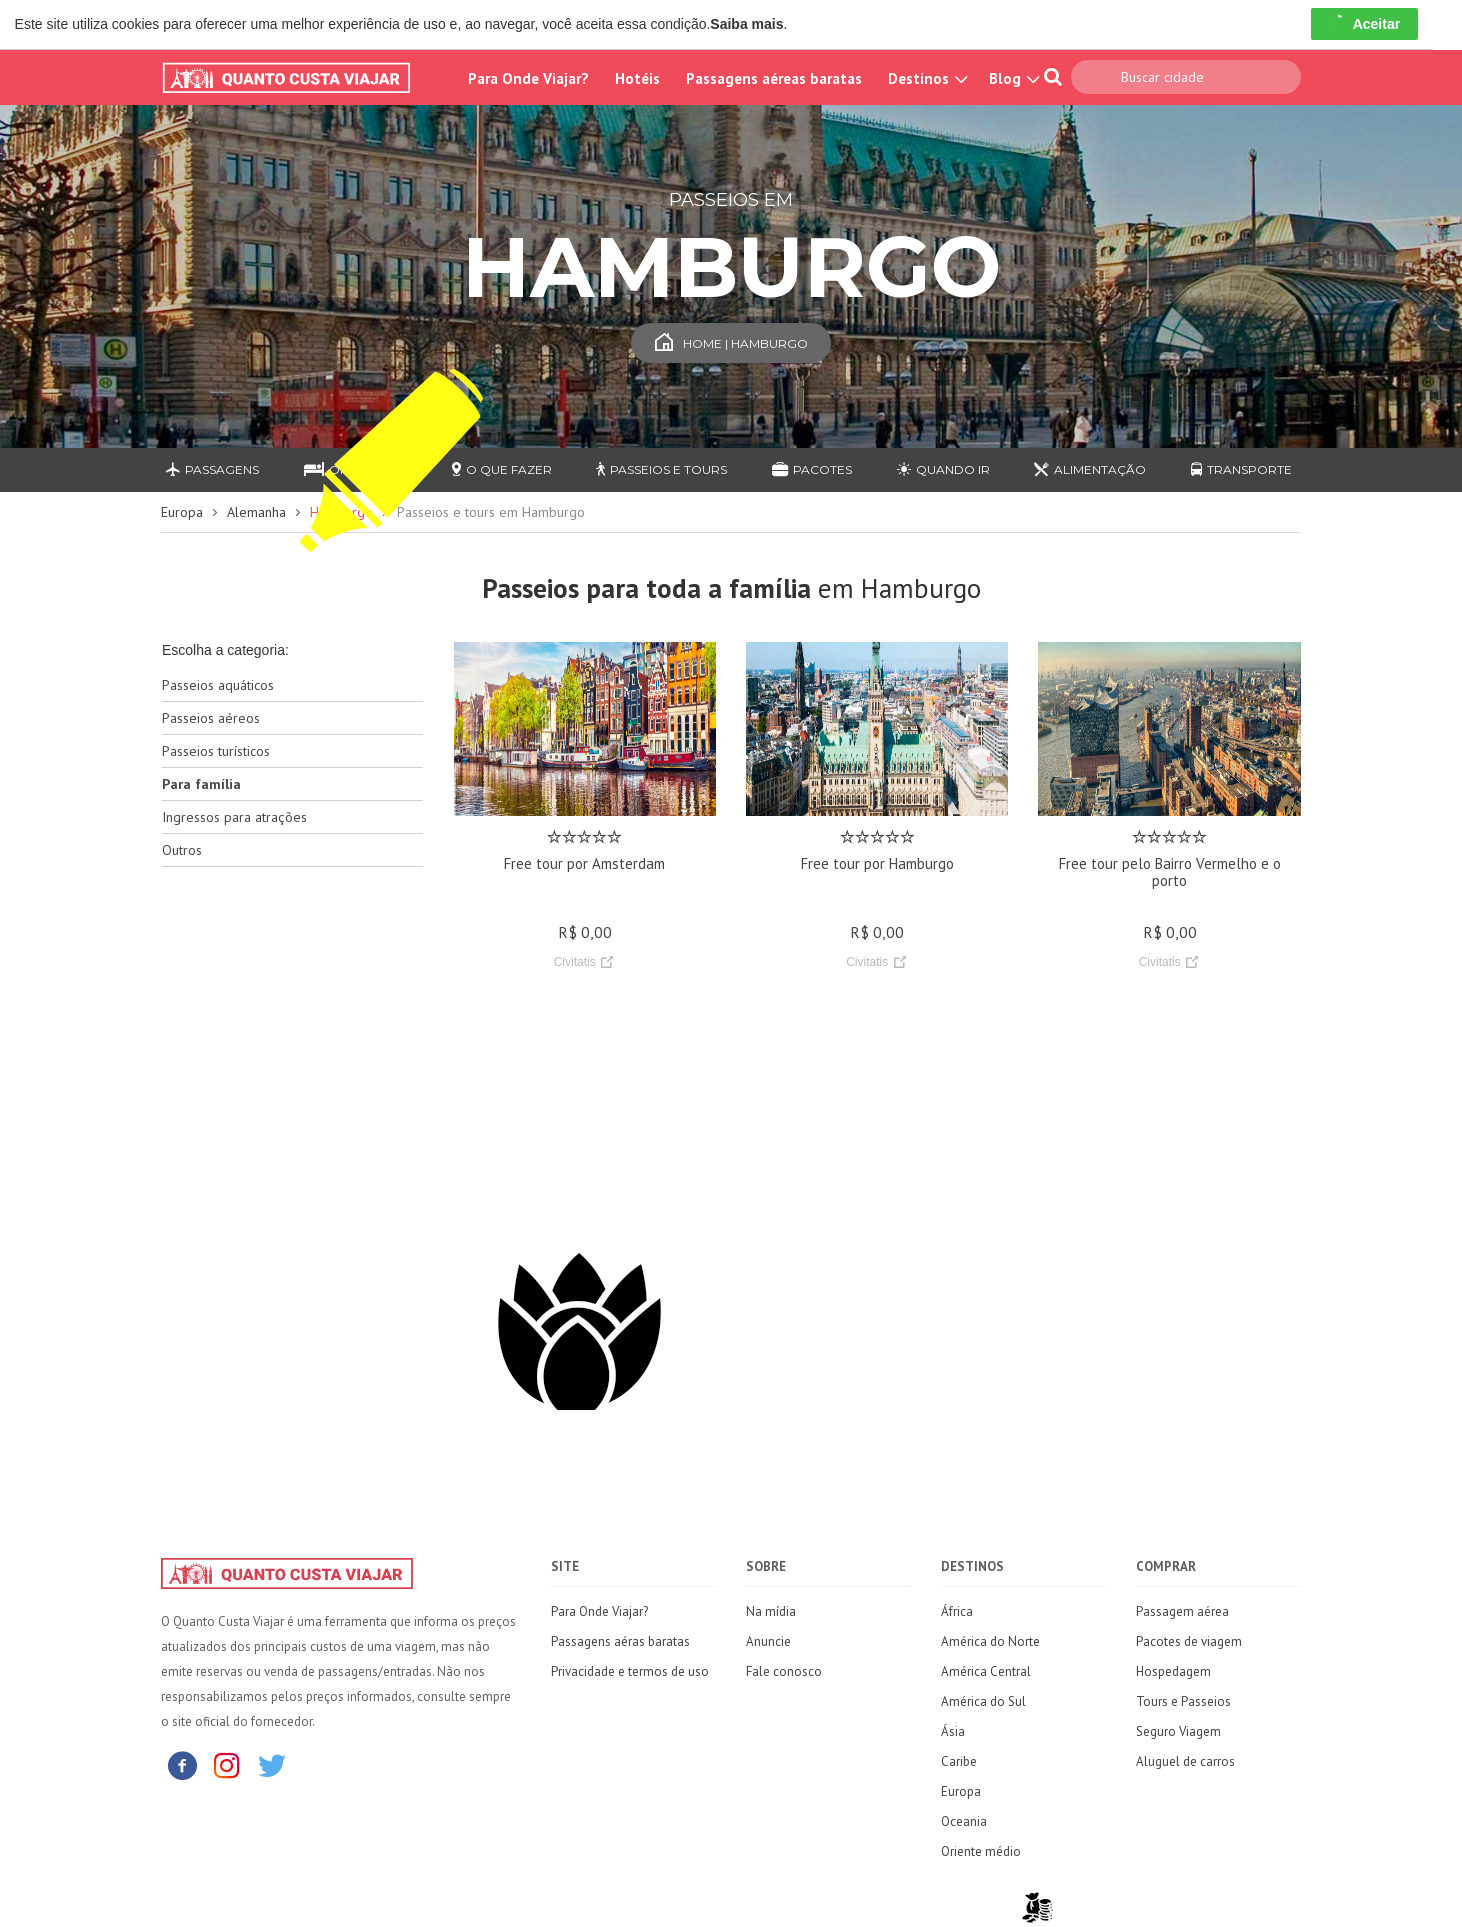 This screenshot has height=1927, width=1462. I want to click on view your in-game currency balance, so click(1037, 1907).